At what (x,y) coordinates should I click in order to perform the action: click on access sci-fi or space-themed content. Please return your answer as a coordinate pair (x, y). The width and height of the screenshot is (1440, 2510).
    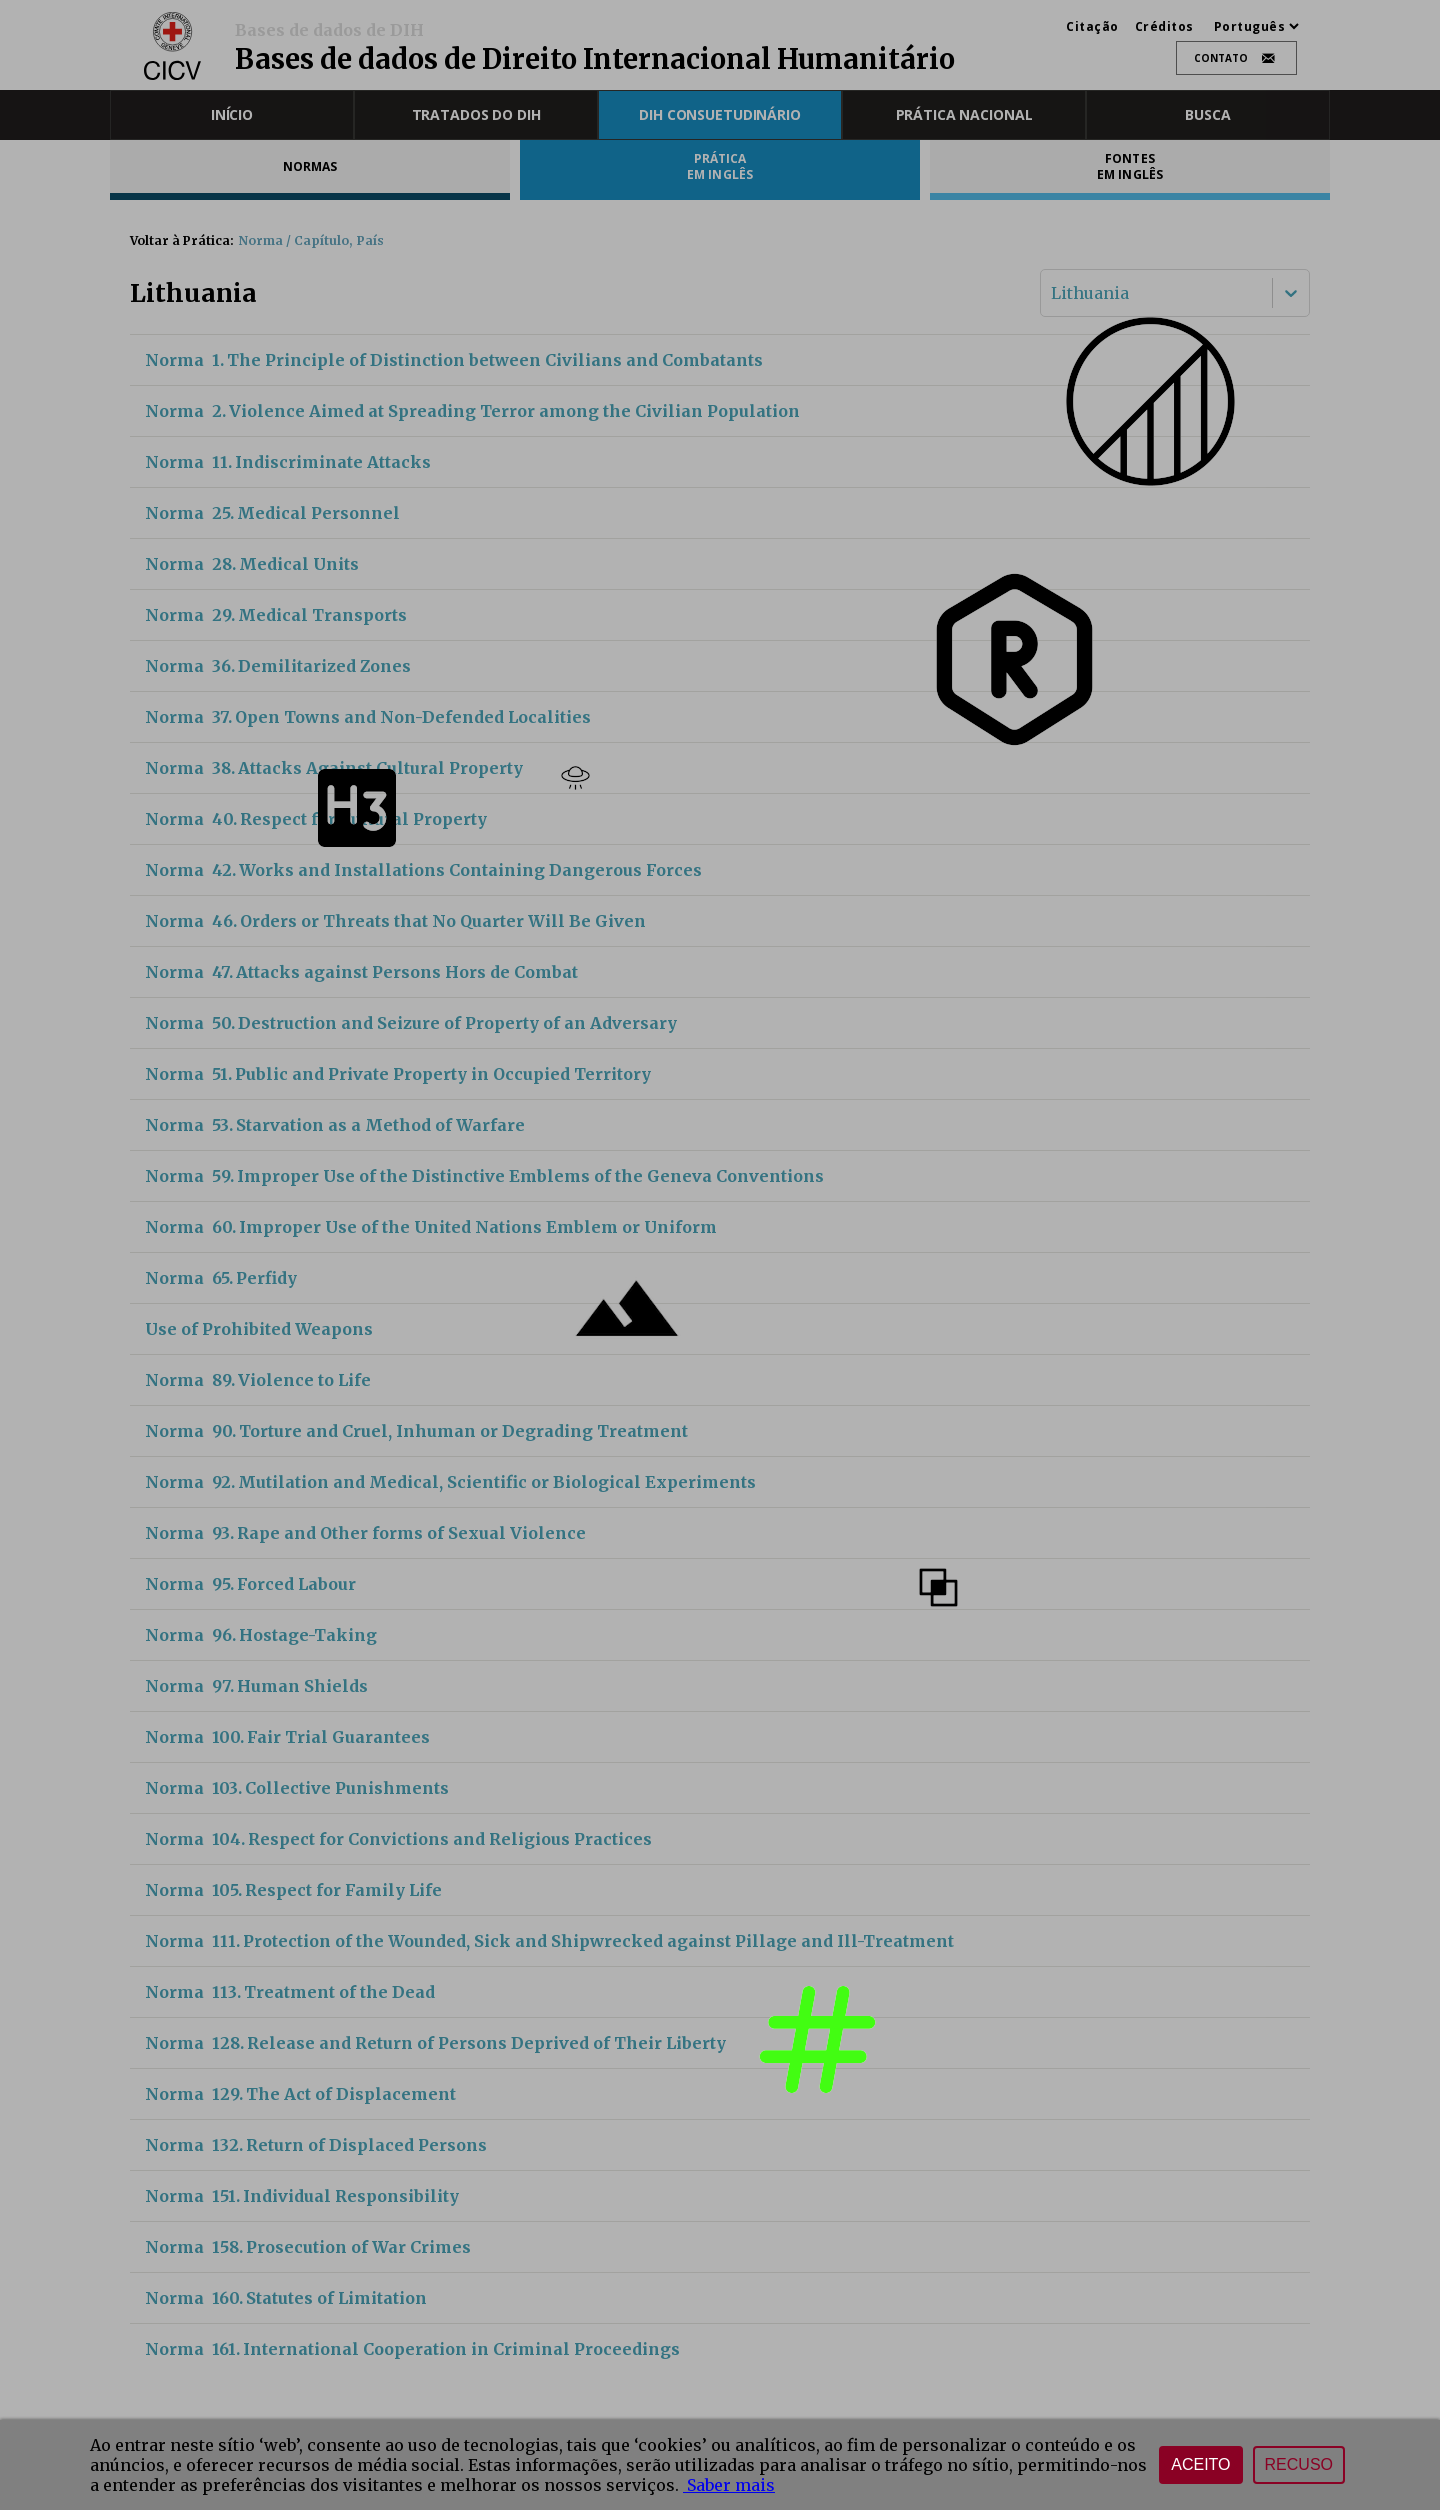
    Looking at the image, I should click on (575, 777).